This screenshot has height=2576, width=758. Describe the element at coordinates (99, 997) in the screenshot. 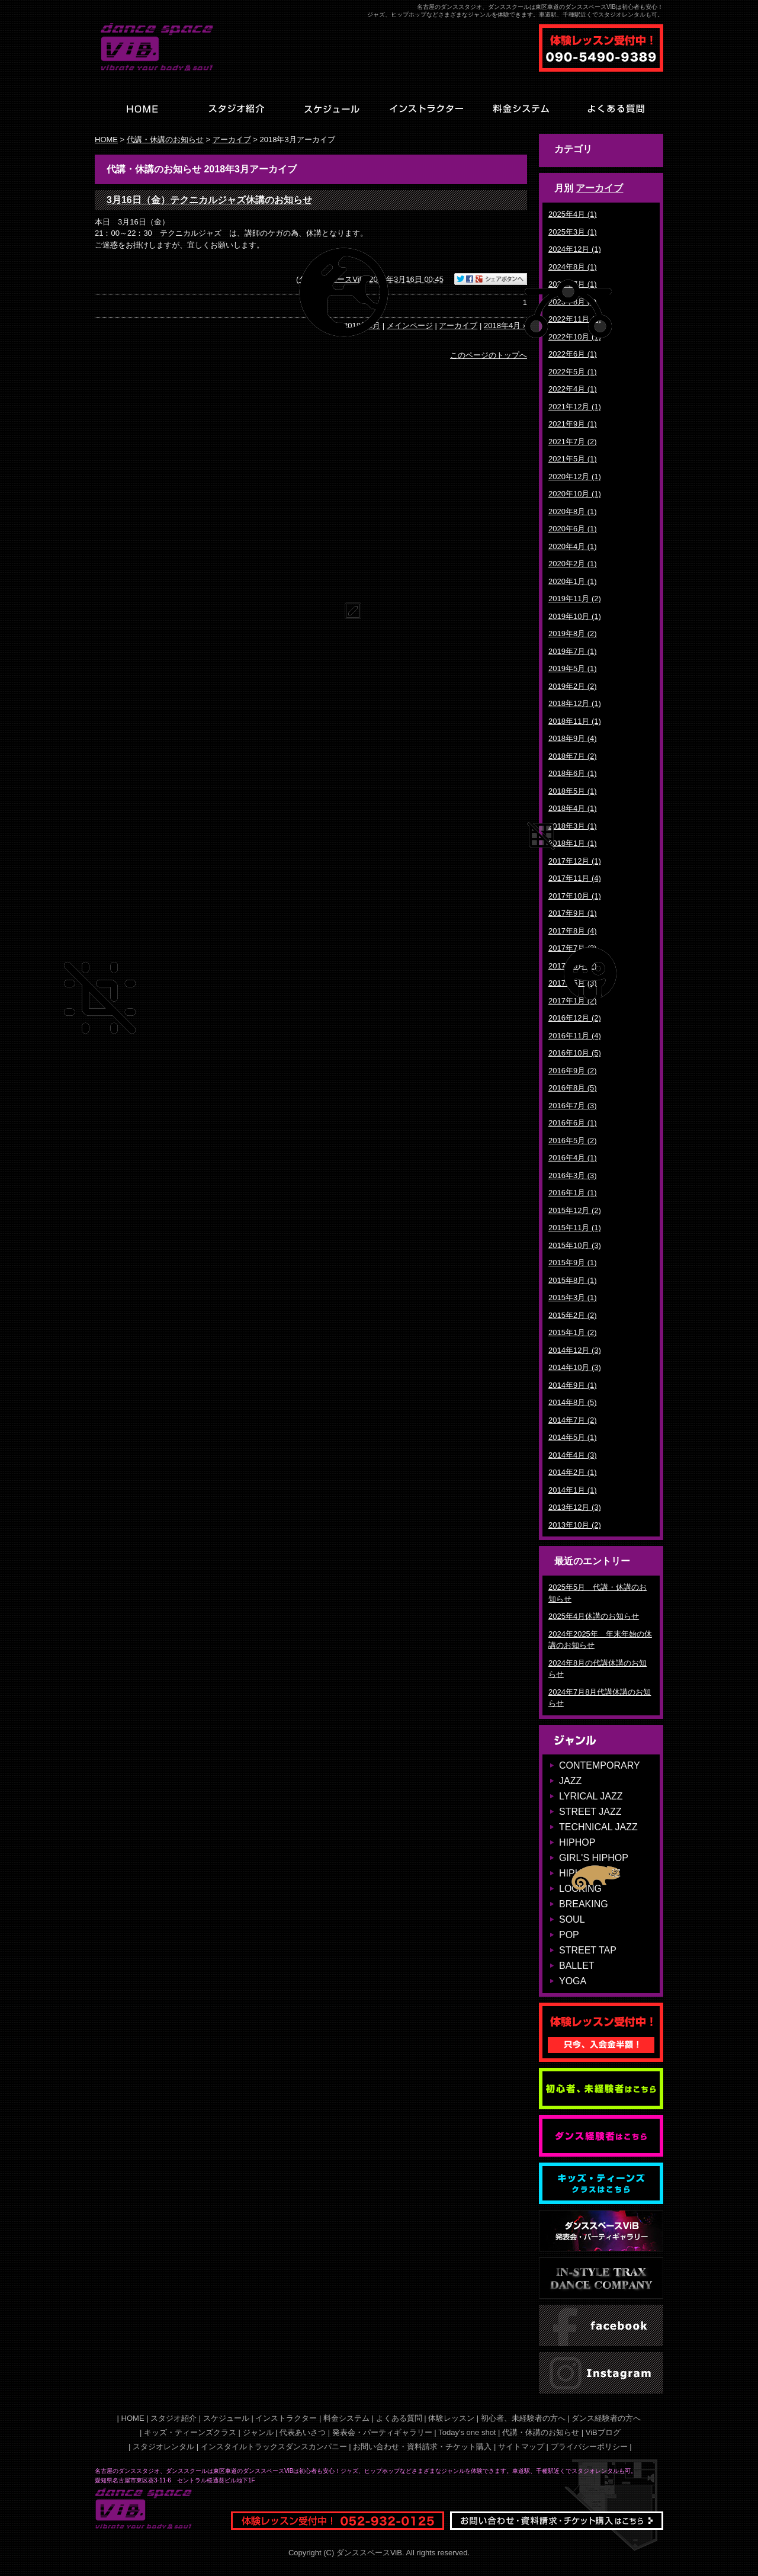

I see `artboard or canvas is disabled` at that location.